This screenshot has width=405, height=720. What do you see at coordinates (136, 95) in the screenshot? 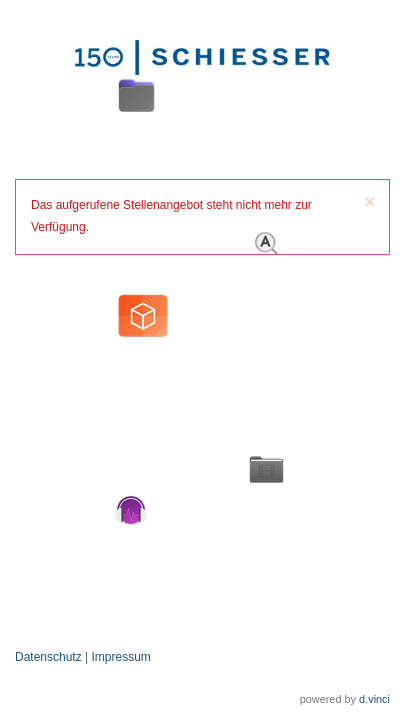
I see `open folder to view contents` at bounding box center [136, 95].